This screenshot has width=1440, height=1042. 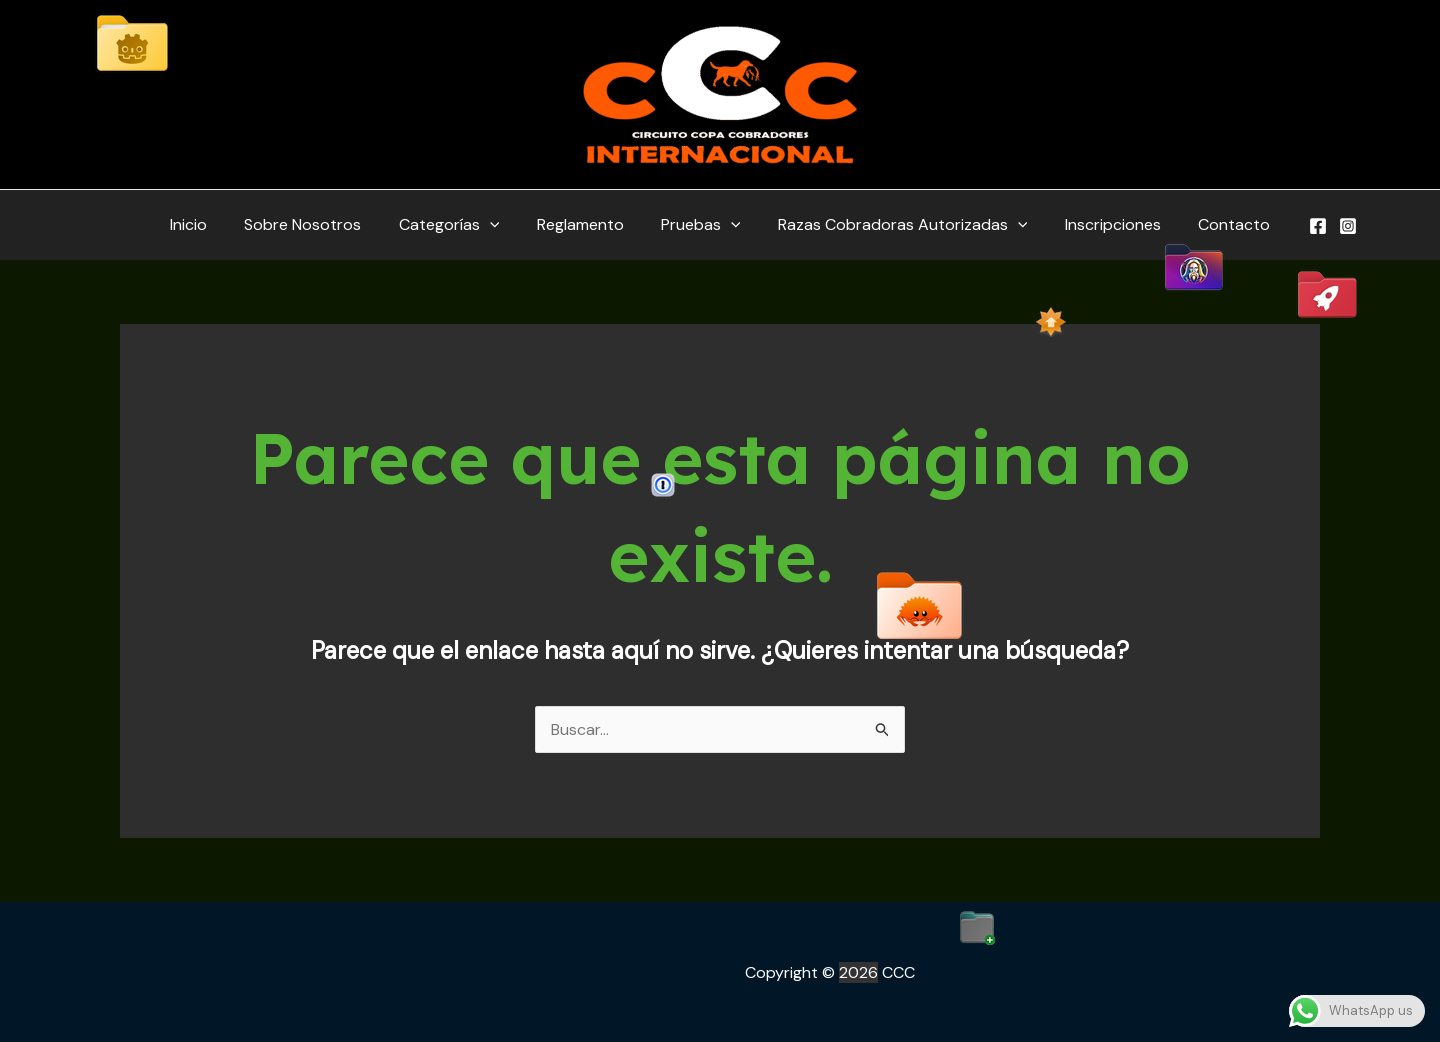 What do you see at coordinates (919, 608) in the screenshot?
I see `open rust programming projects folder` at bounding box center [919, 608].